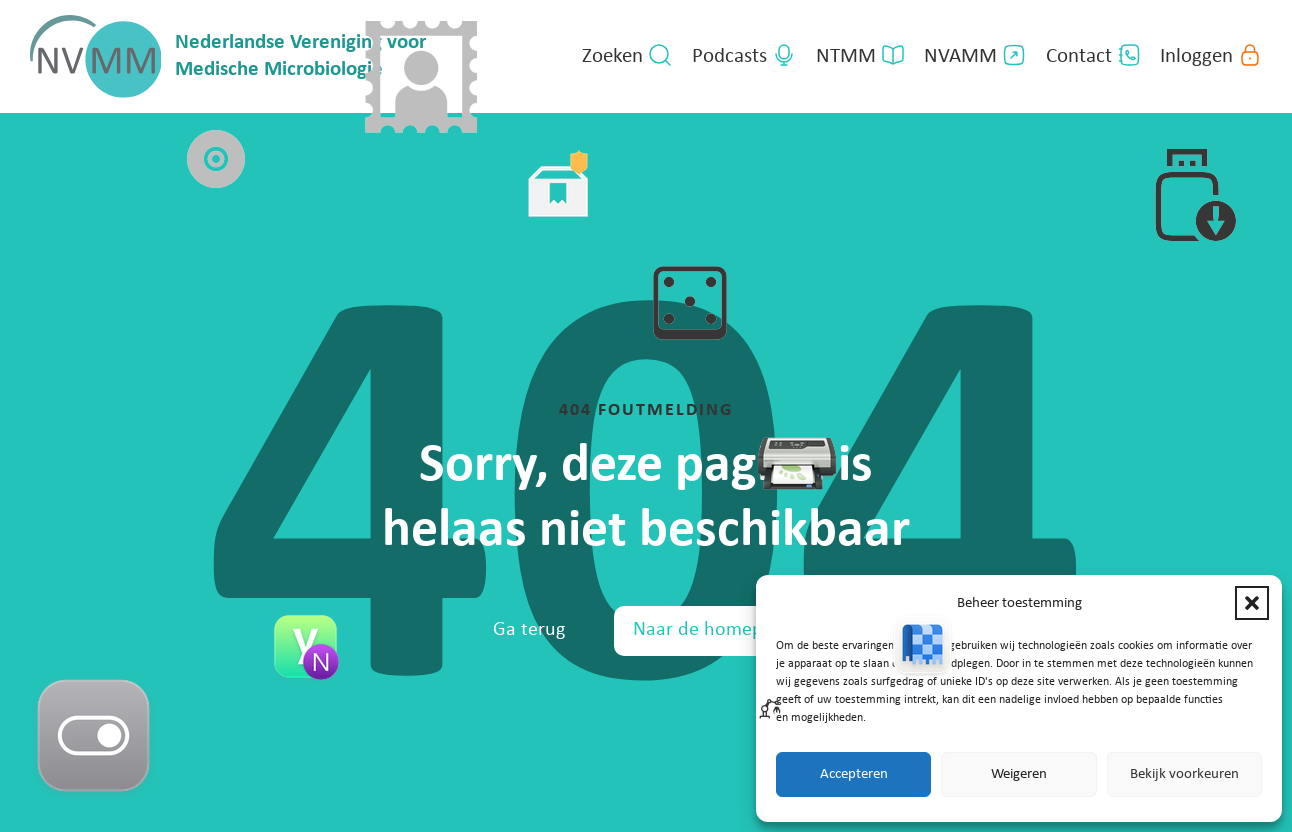 This screenshot has width=1292, height=832. I want to click on open yubikey neo manager app, so click(305, 646).